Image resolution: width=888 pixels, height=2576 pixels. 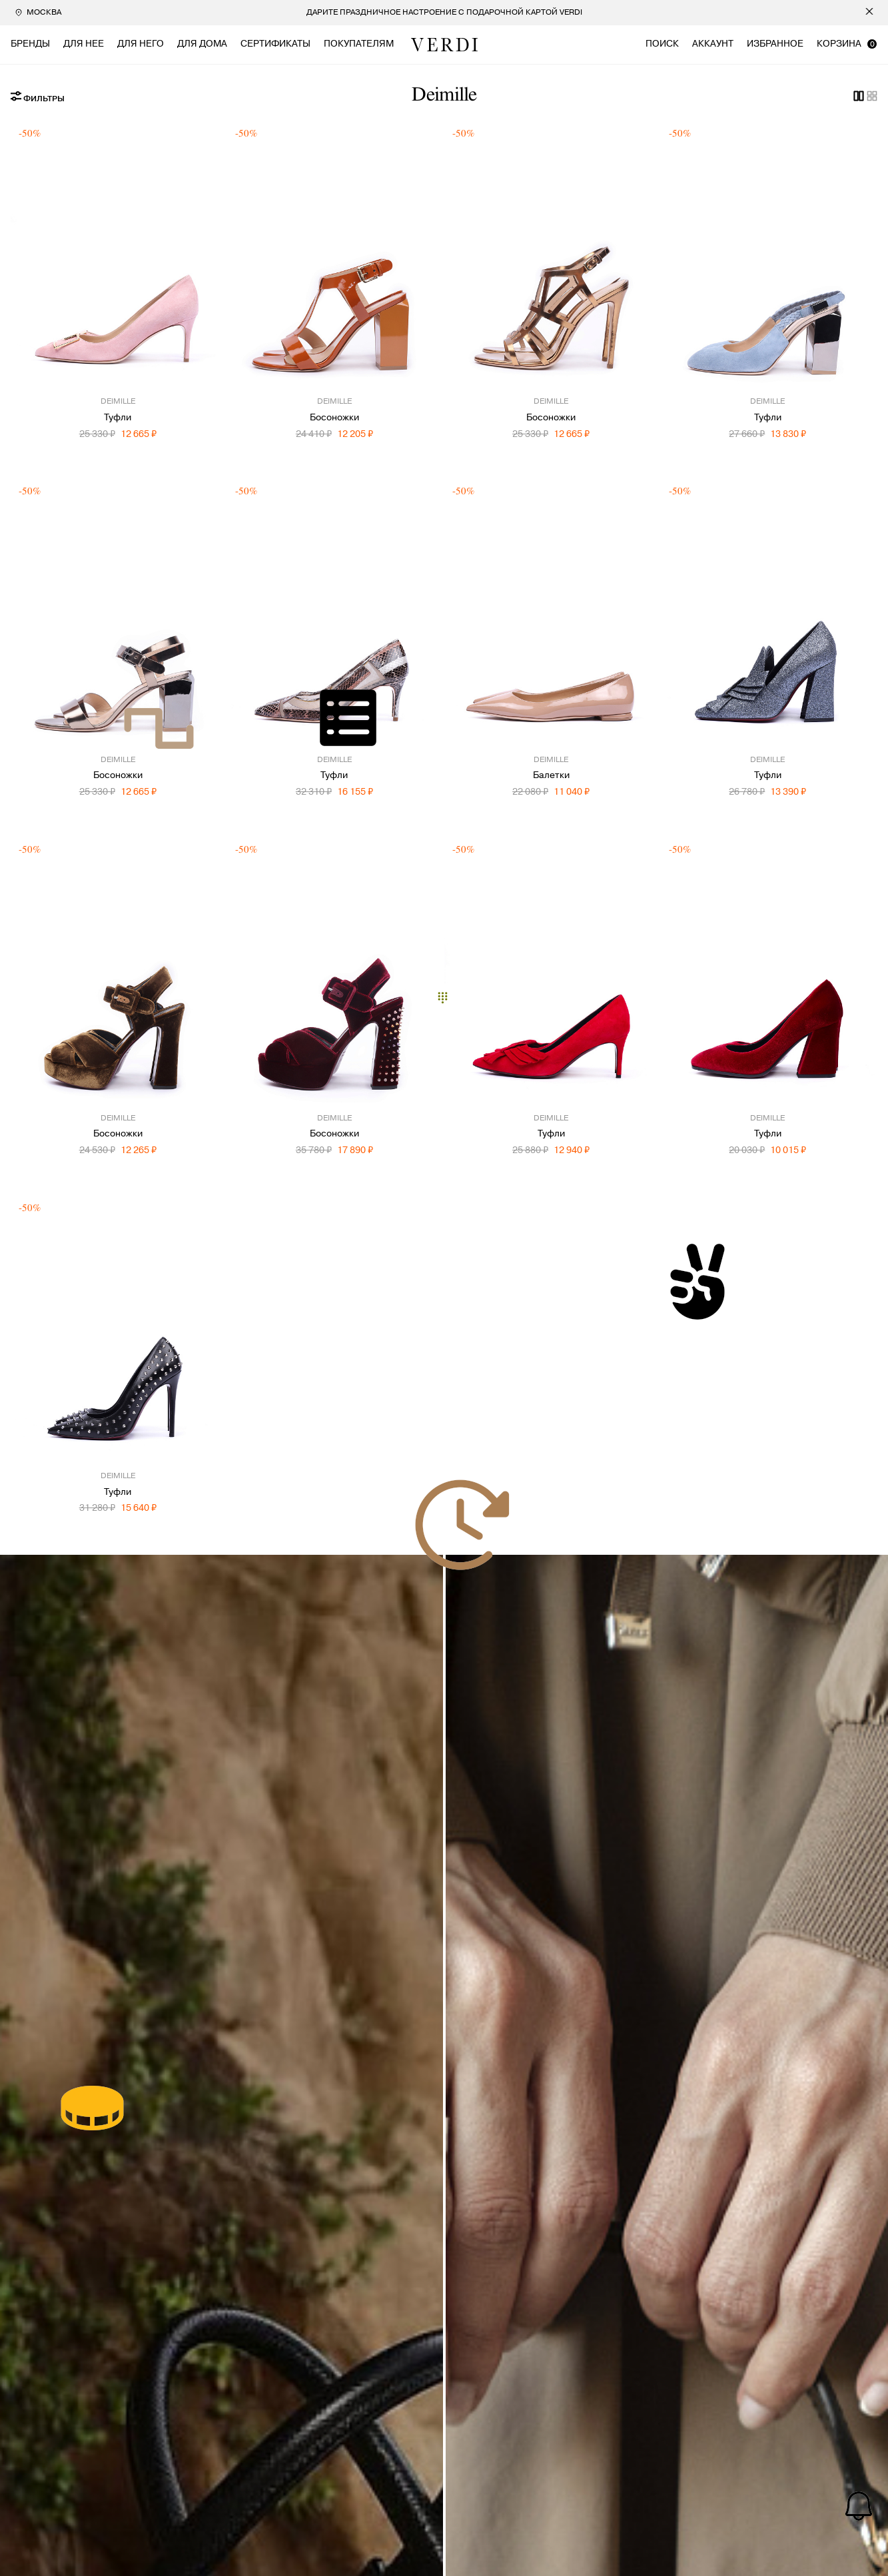 What do you see at coordinates (159, 728) in the screenshot?
I see `toggle square wave audio output` at bounding box center [159, 728].